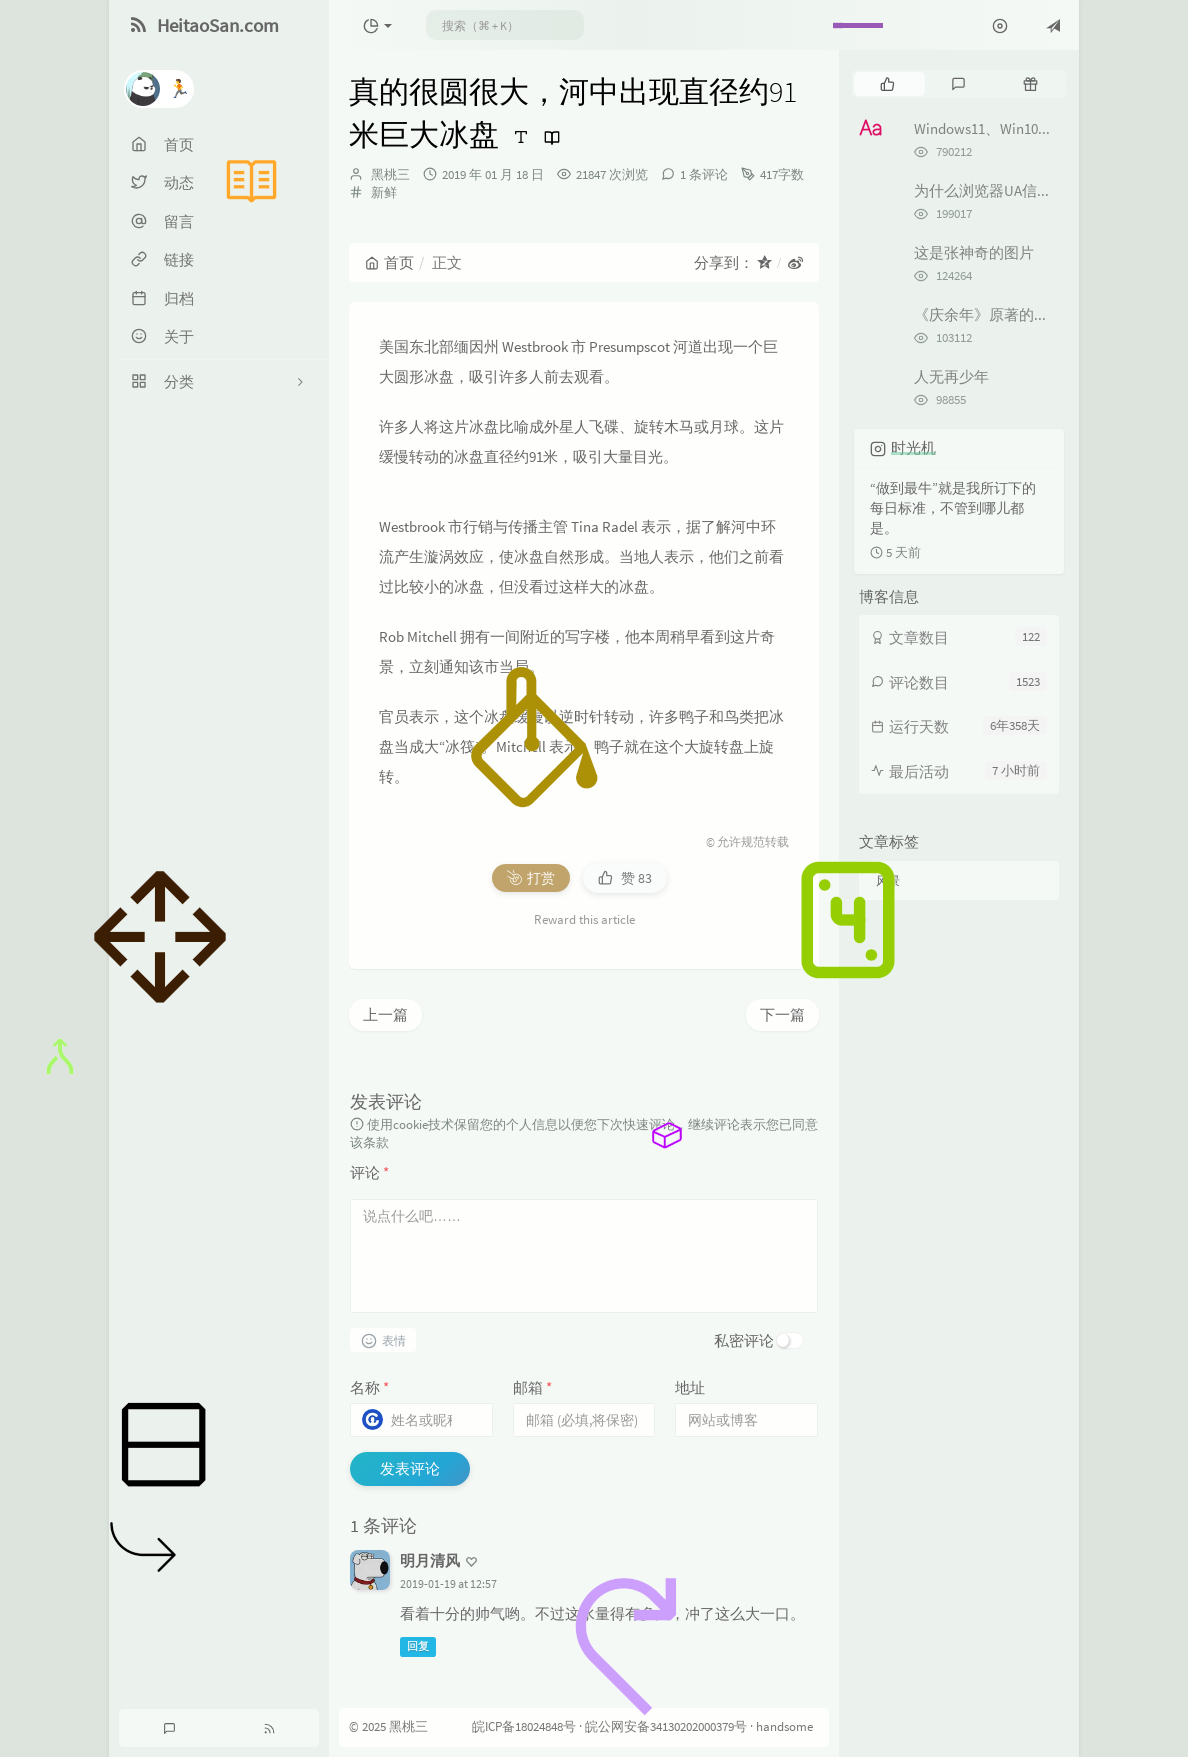 Image resolution: width=1188 pixels, height=1757 pixels. I want to click on move or reposition an element, so click(160, 942).